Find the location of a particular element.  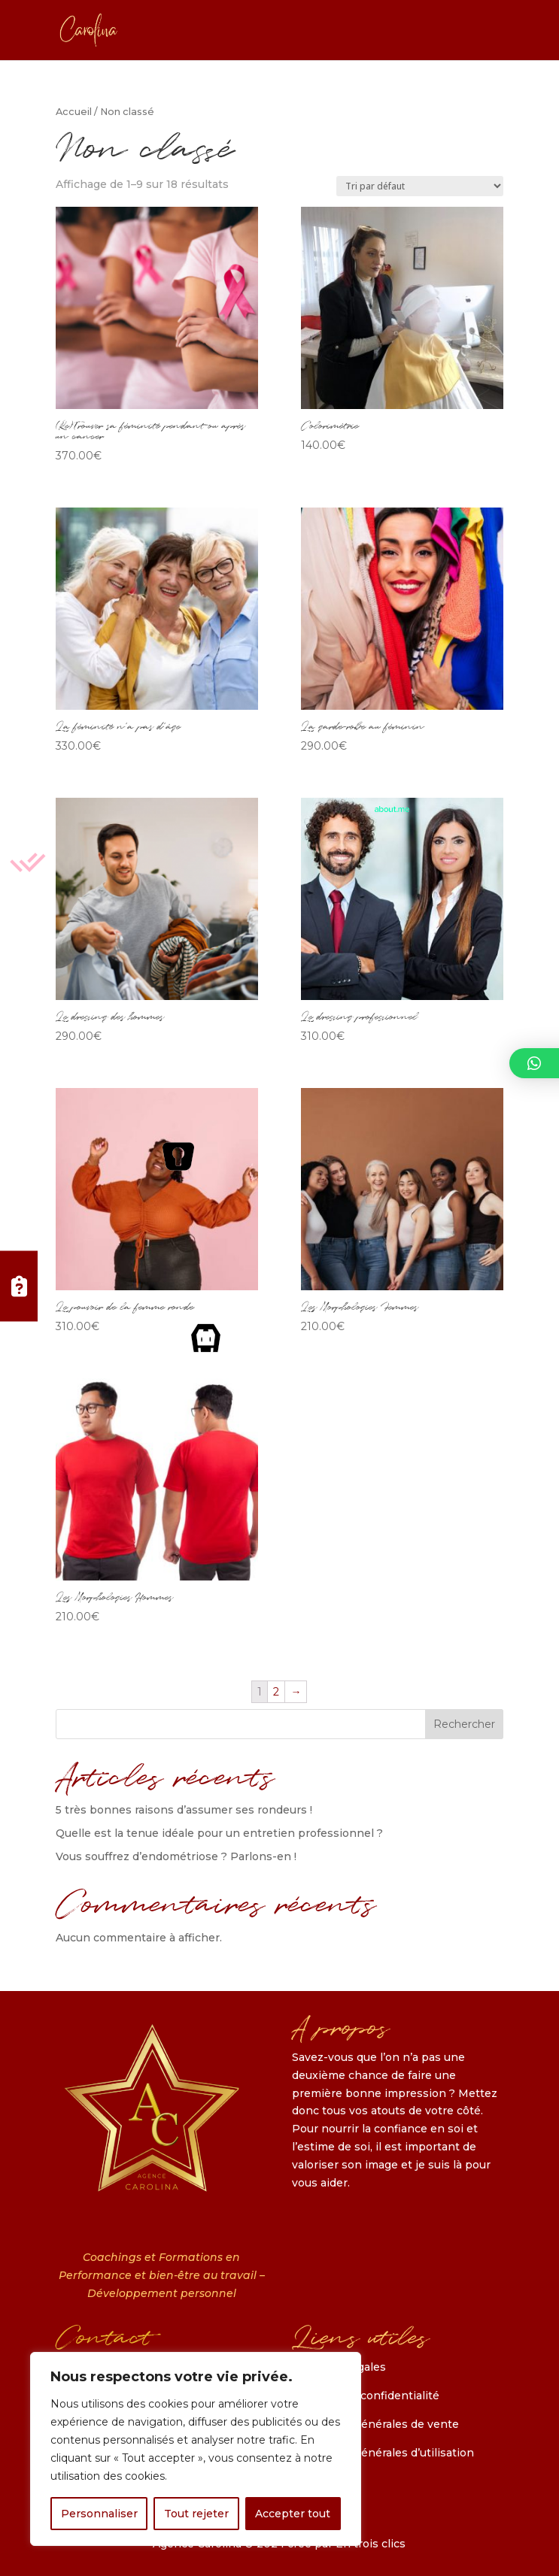

open enpass password manager is located at coordinates (178, 1156).